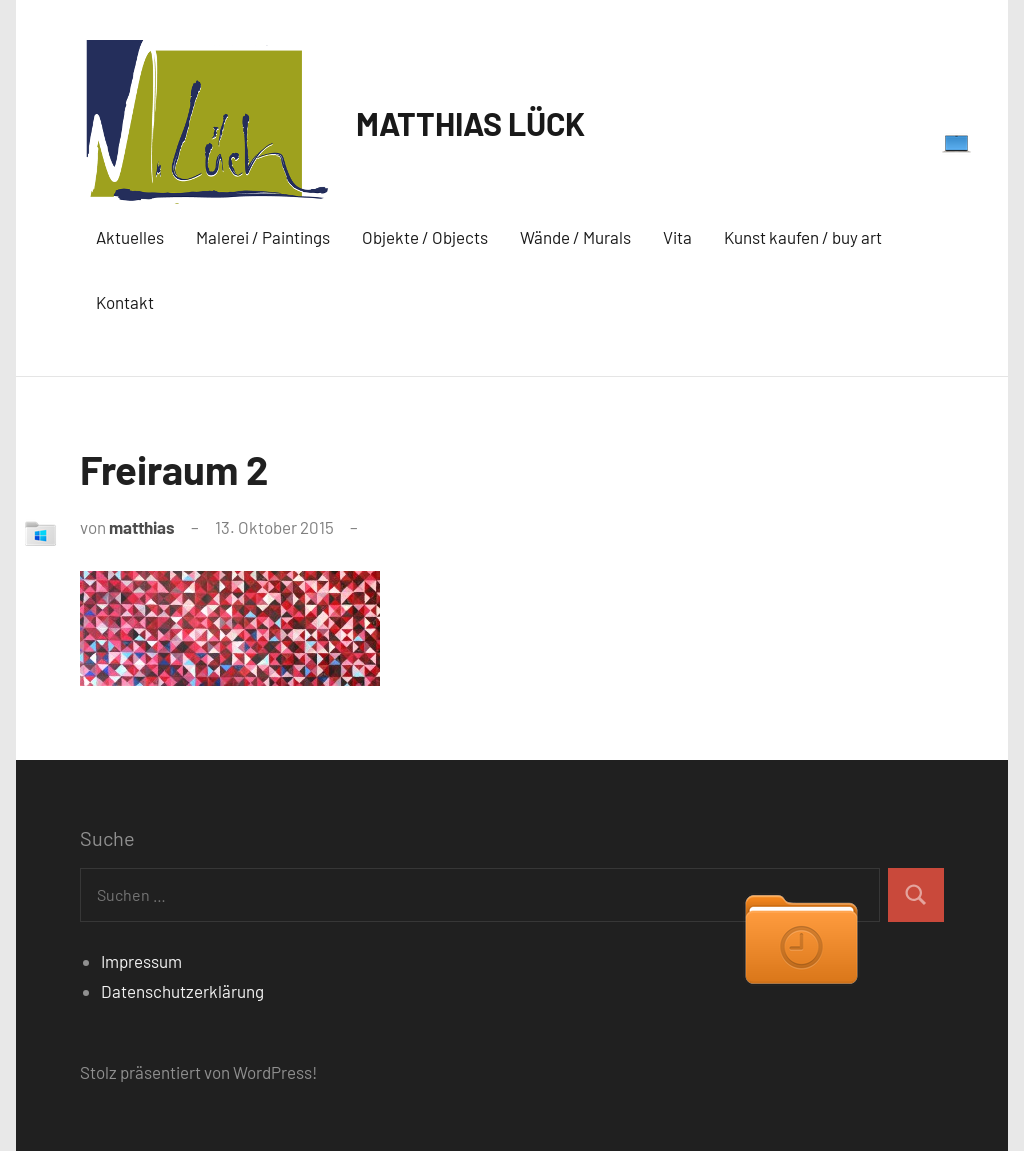 The height and width of the screenshot is (1151, 1024). Describe the element at coordinates (40, 534) in the screenshot. I see `open windows system files folder` at that location.